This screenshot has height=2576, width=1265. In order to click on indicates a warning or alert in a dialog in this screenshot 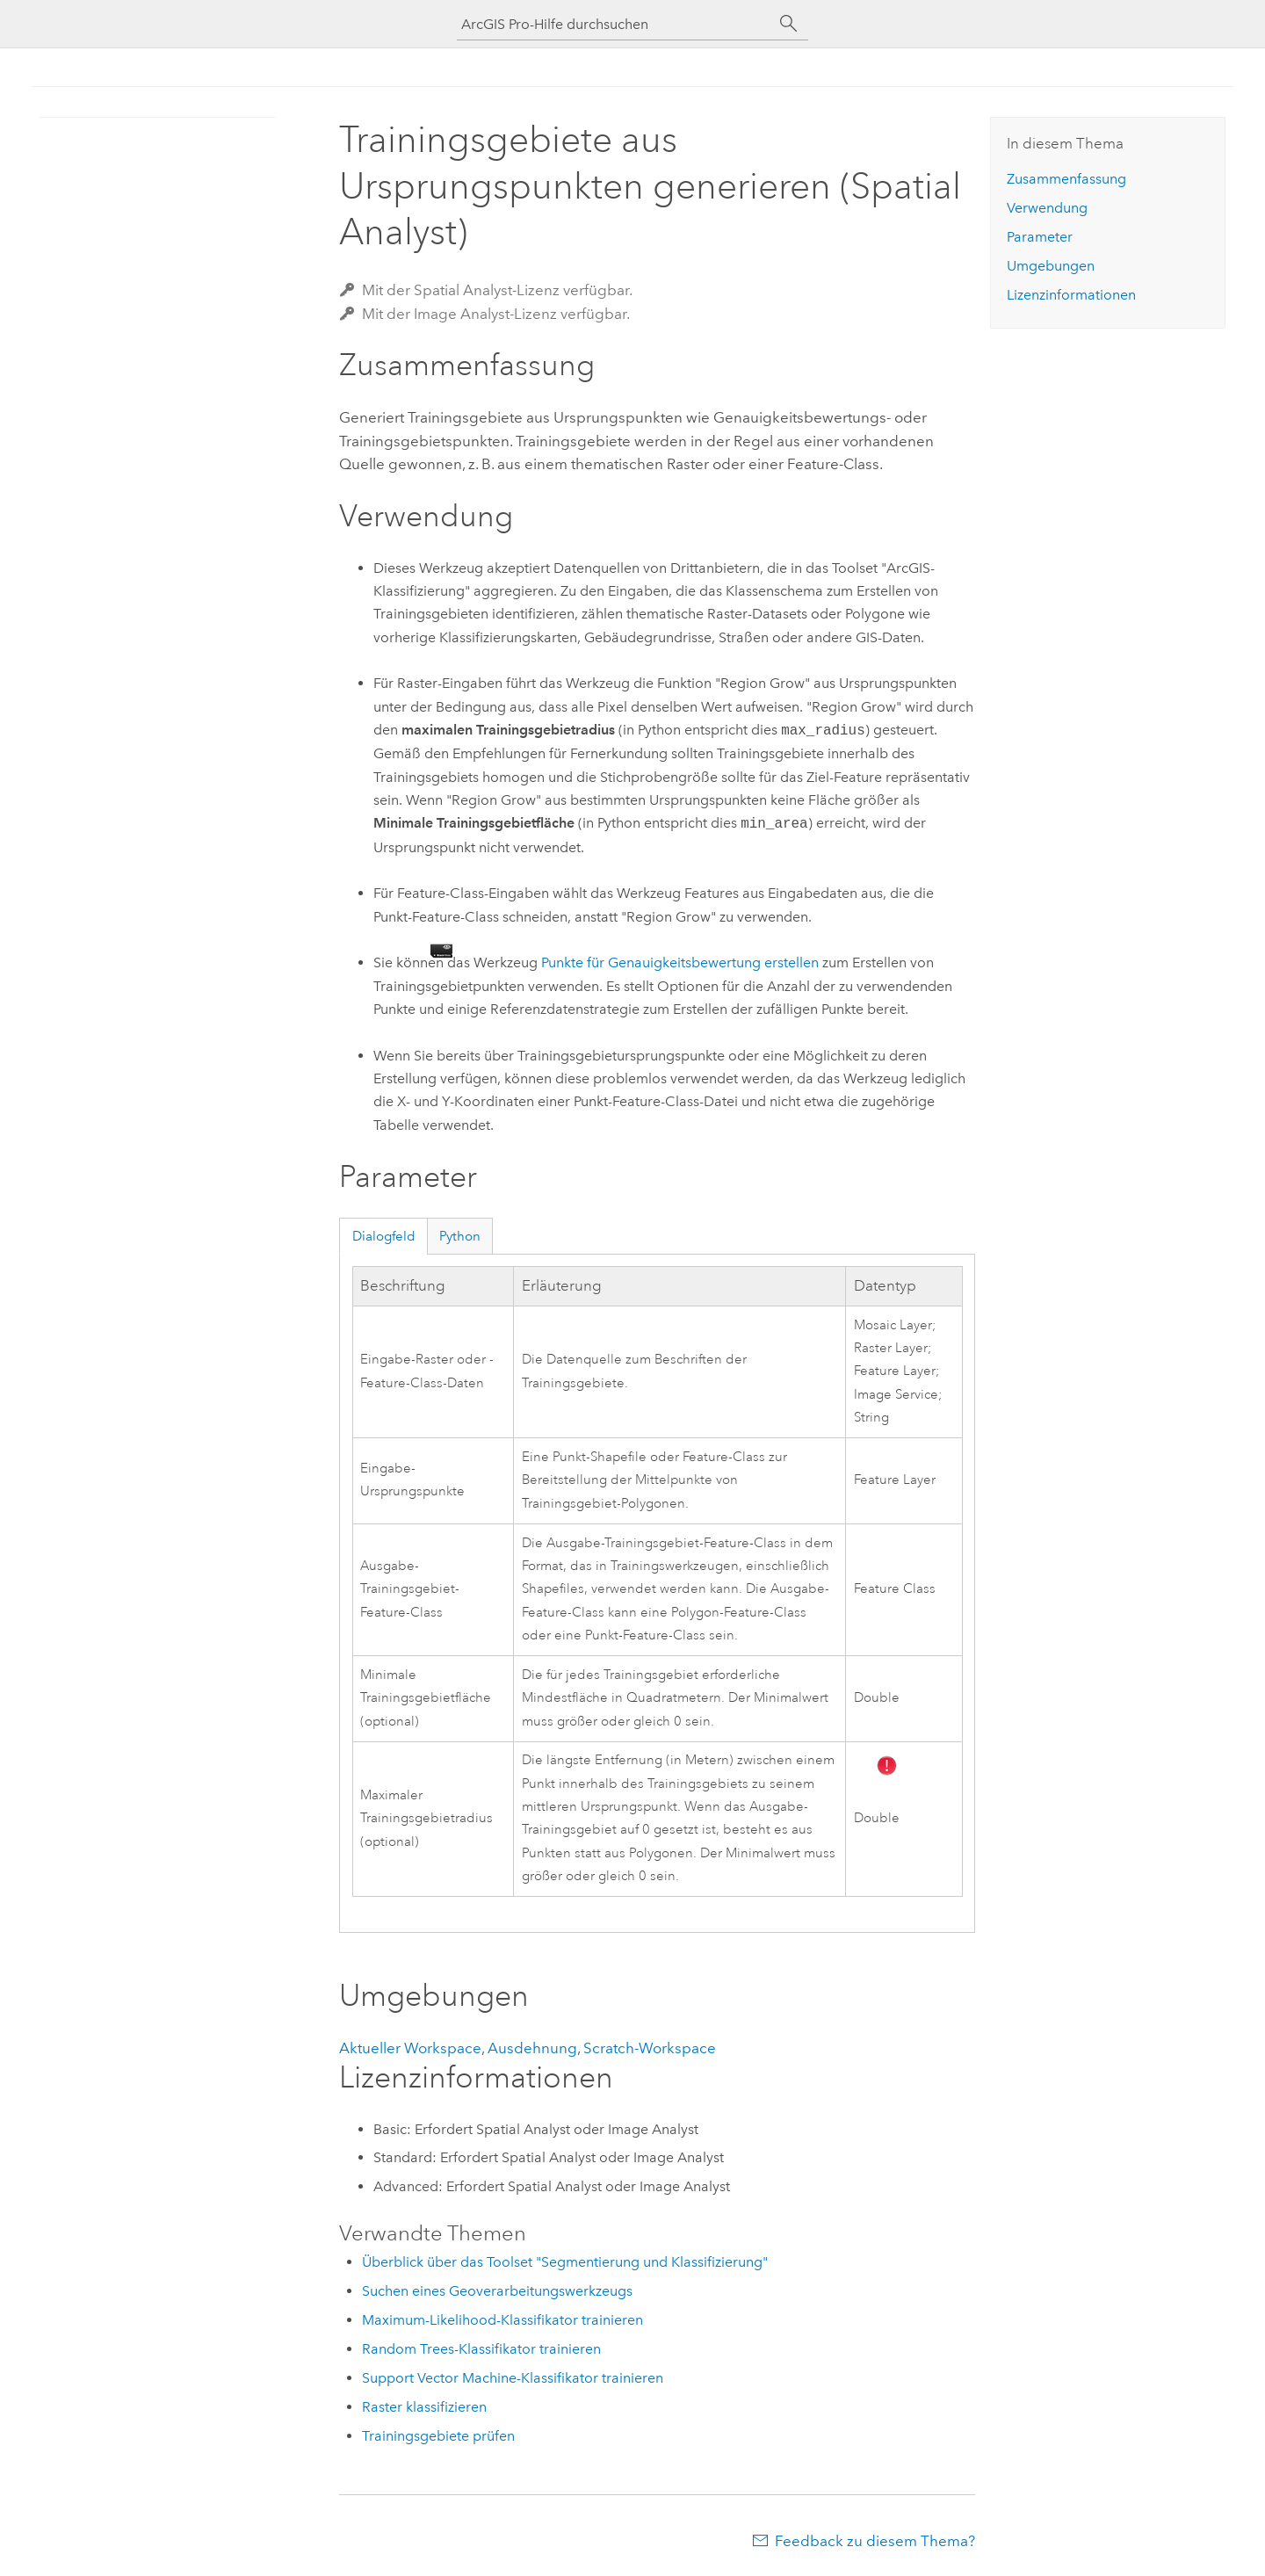, I will do `click(886, 1765)`.